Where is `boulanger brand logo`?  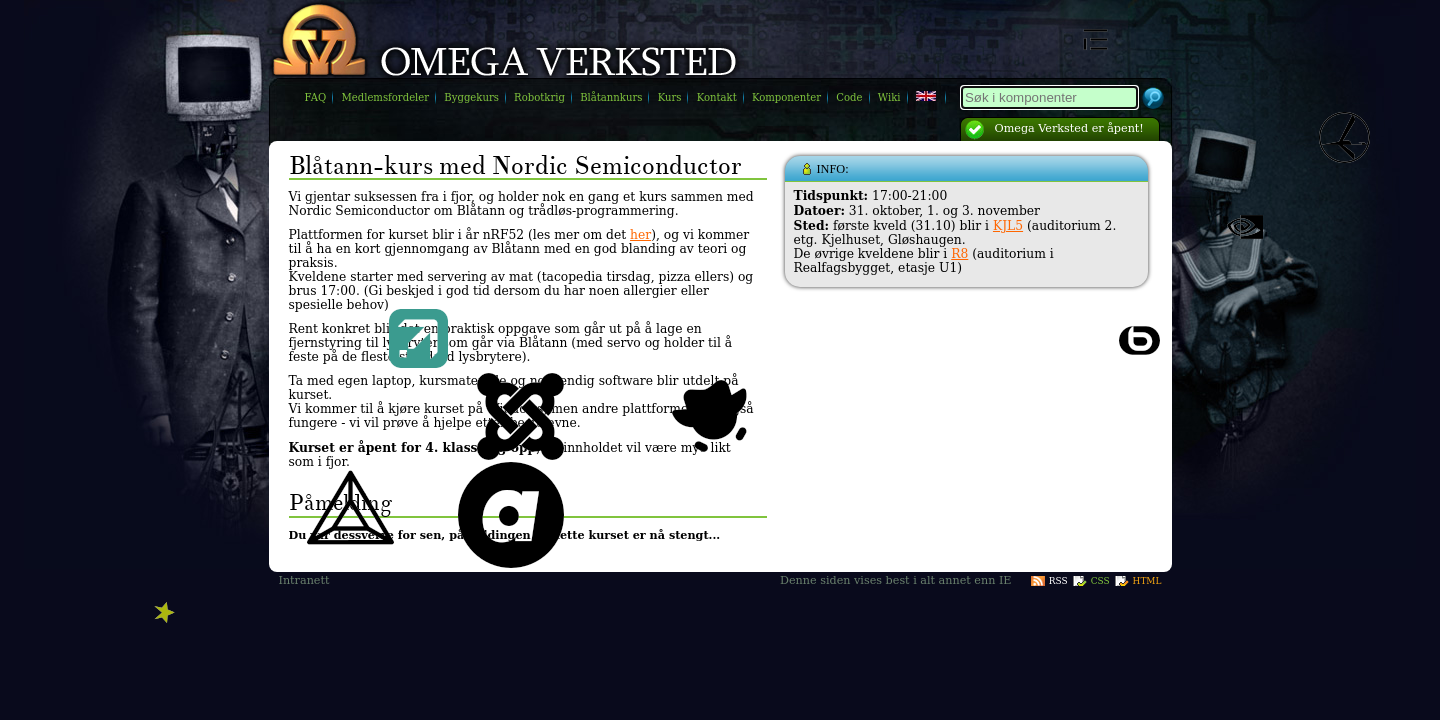 boulanger brand logo is located at coordinates (1139, 340).